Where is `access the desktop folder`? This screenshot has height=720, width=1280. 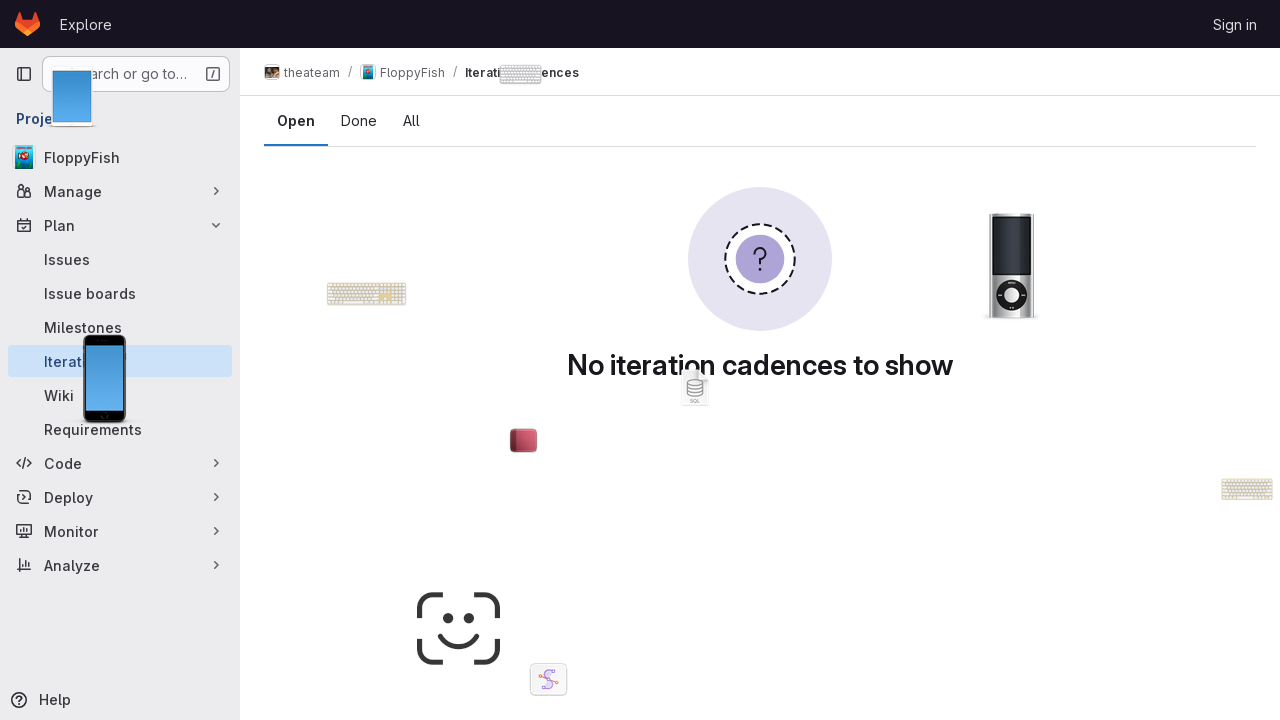
access the desktop folder is located at coordinates (523, 439).